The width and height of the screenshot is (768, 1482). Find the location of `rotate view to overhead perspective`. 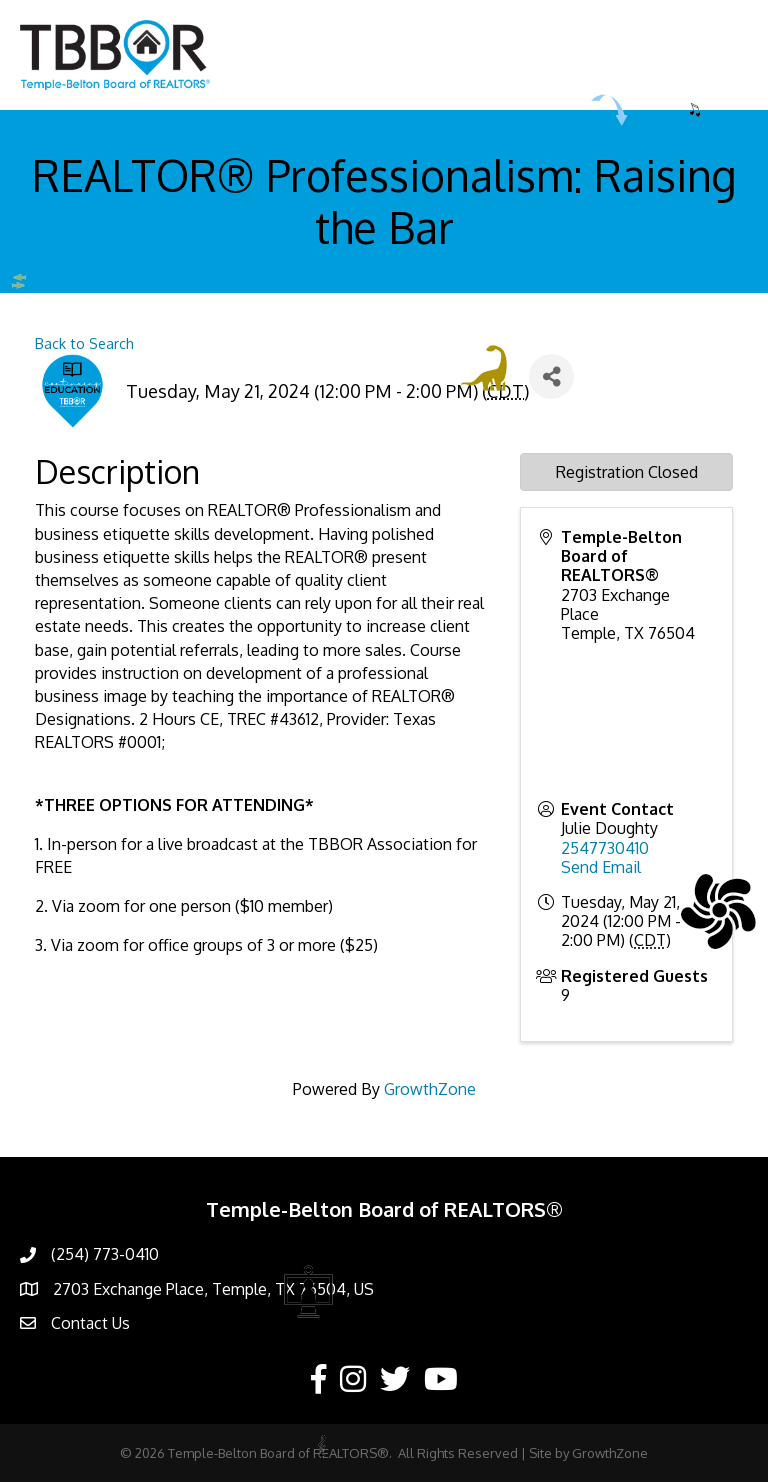

rotate view to overhead perspective is located at coordinates (609, 110).